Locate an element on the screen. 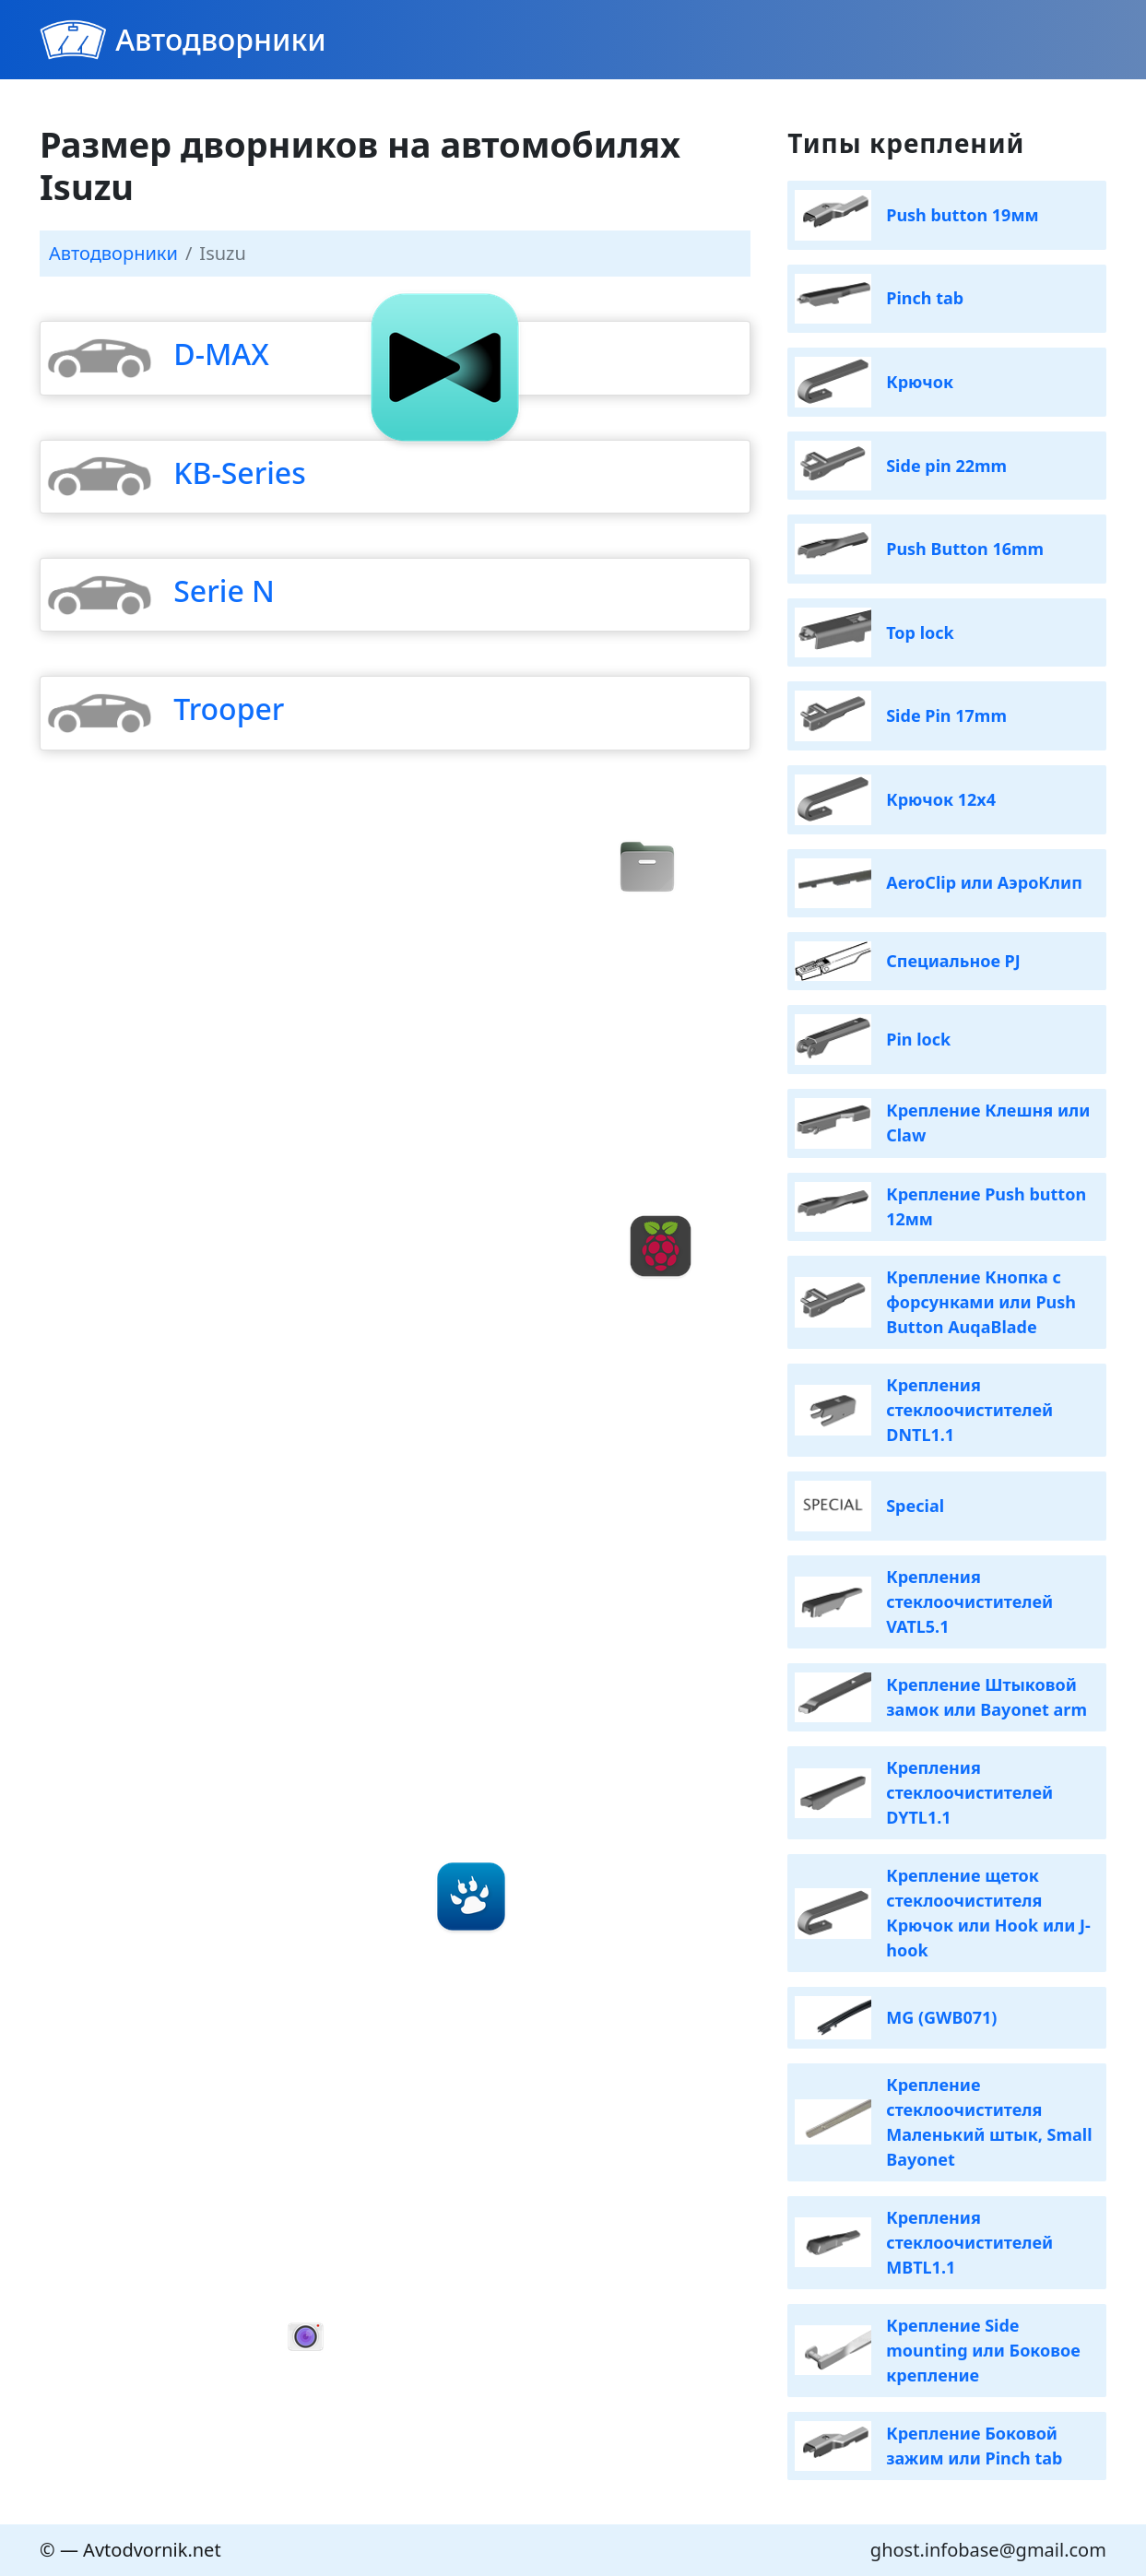 This screenshot has width=1146, height=2576. open lazarus IDE application is located at coordinates (471, 1897).